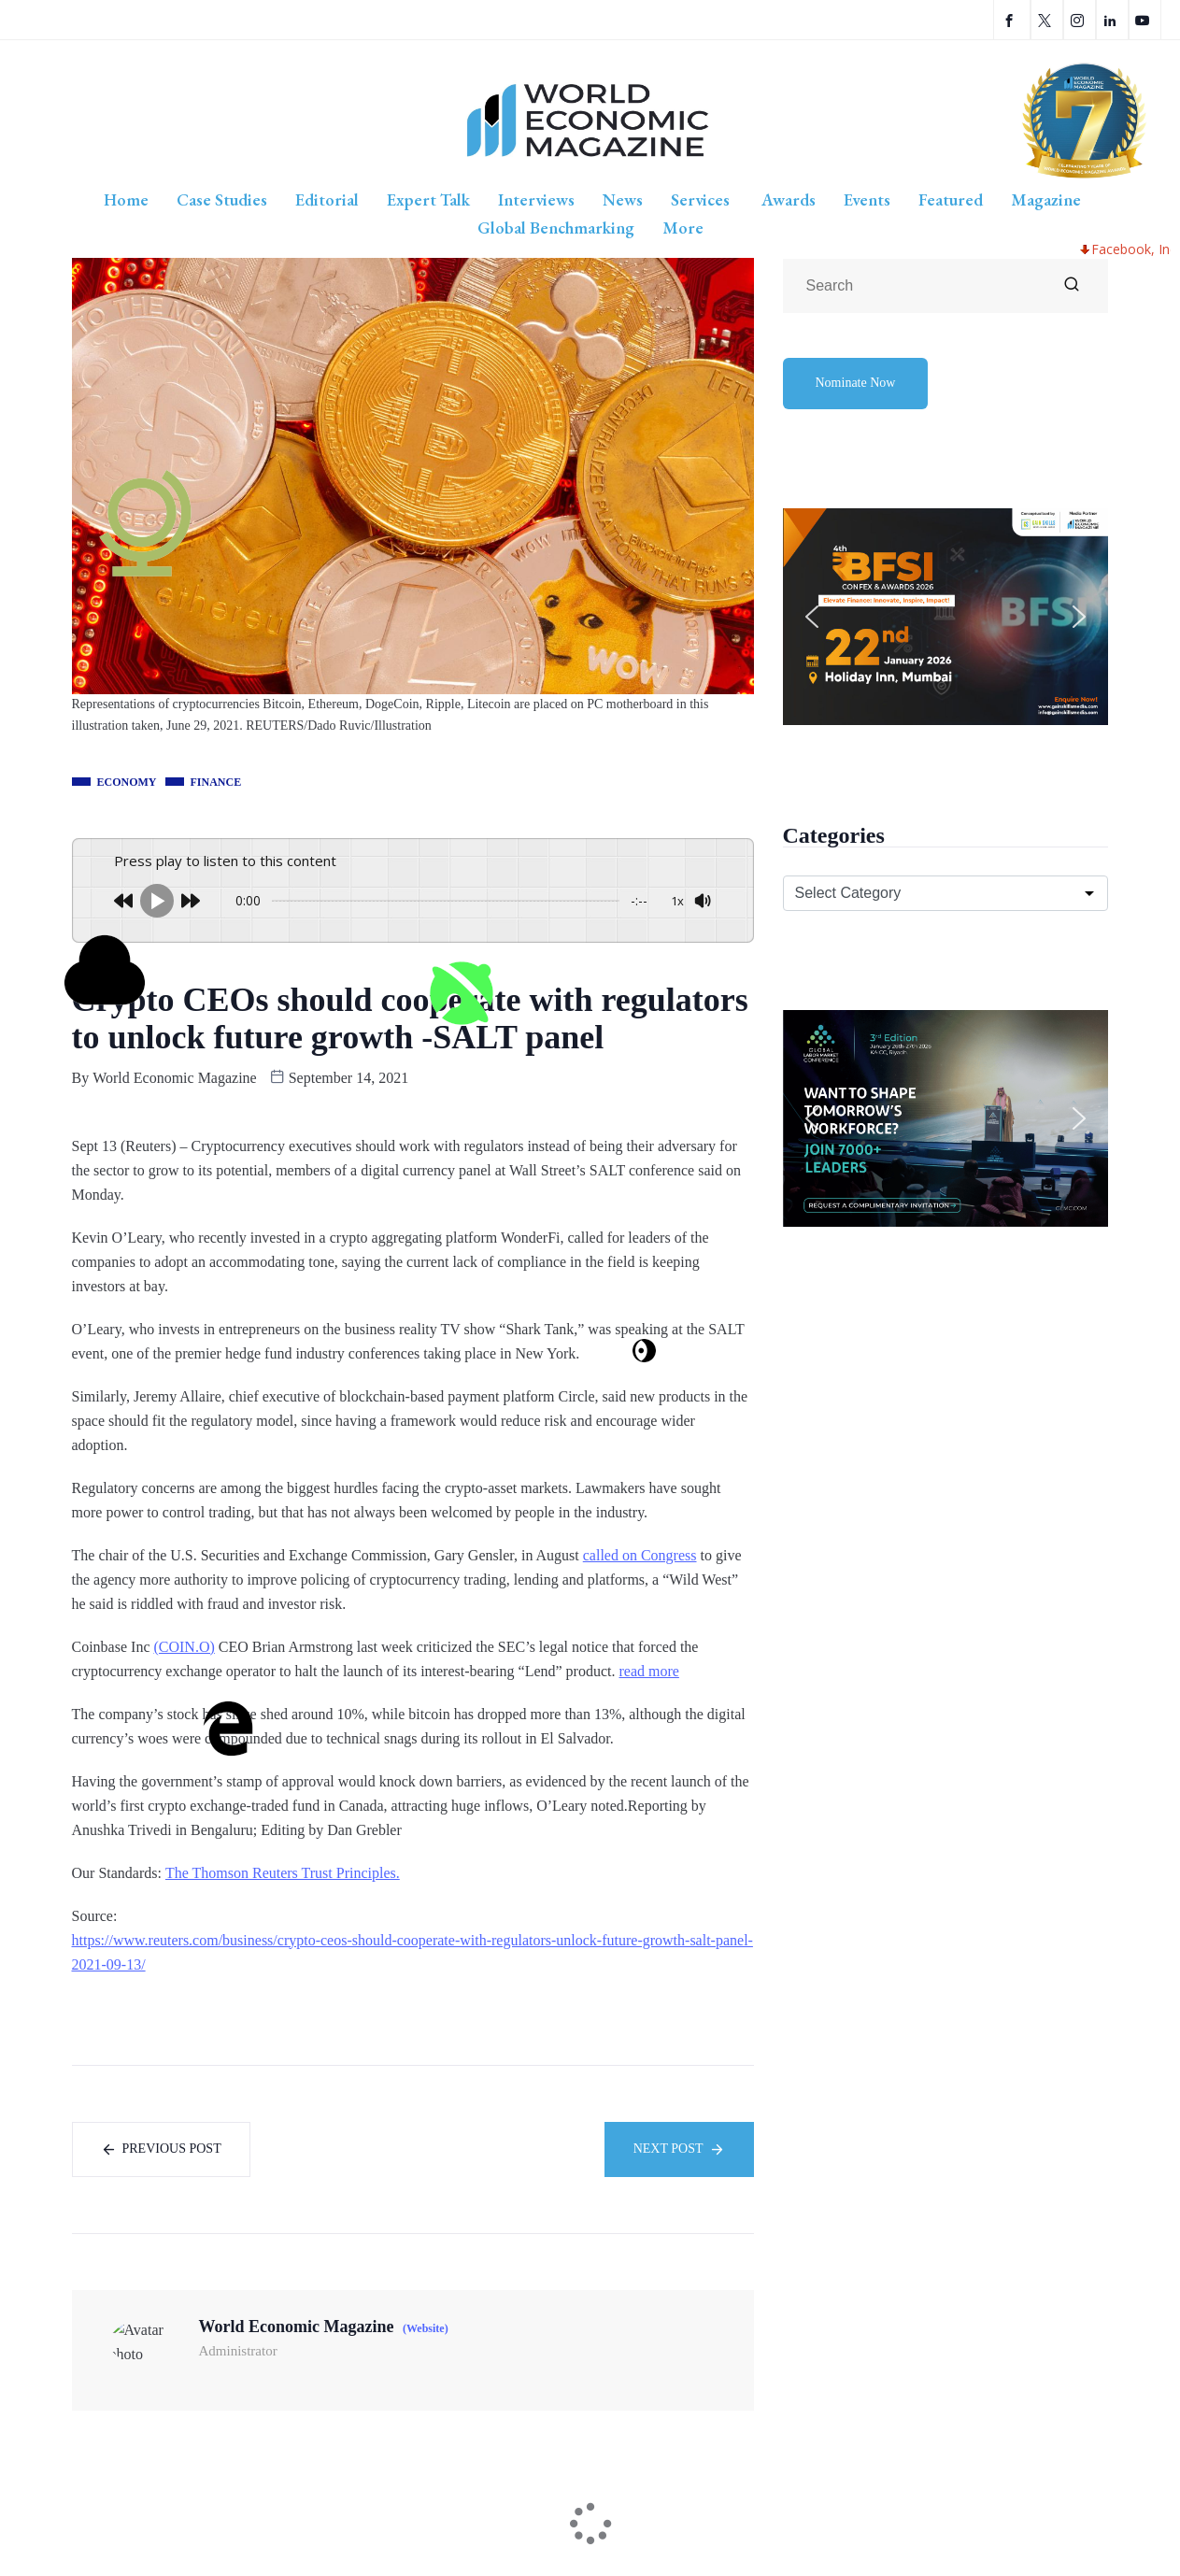  Describe the element at coordinates (462, 993) in the screenshot. I see `view notifications` at that location.